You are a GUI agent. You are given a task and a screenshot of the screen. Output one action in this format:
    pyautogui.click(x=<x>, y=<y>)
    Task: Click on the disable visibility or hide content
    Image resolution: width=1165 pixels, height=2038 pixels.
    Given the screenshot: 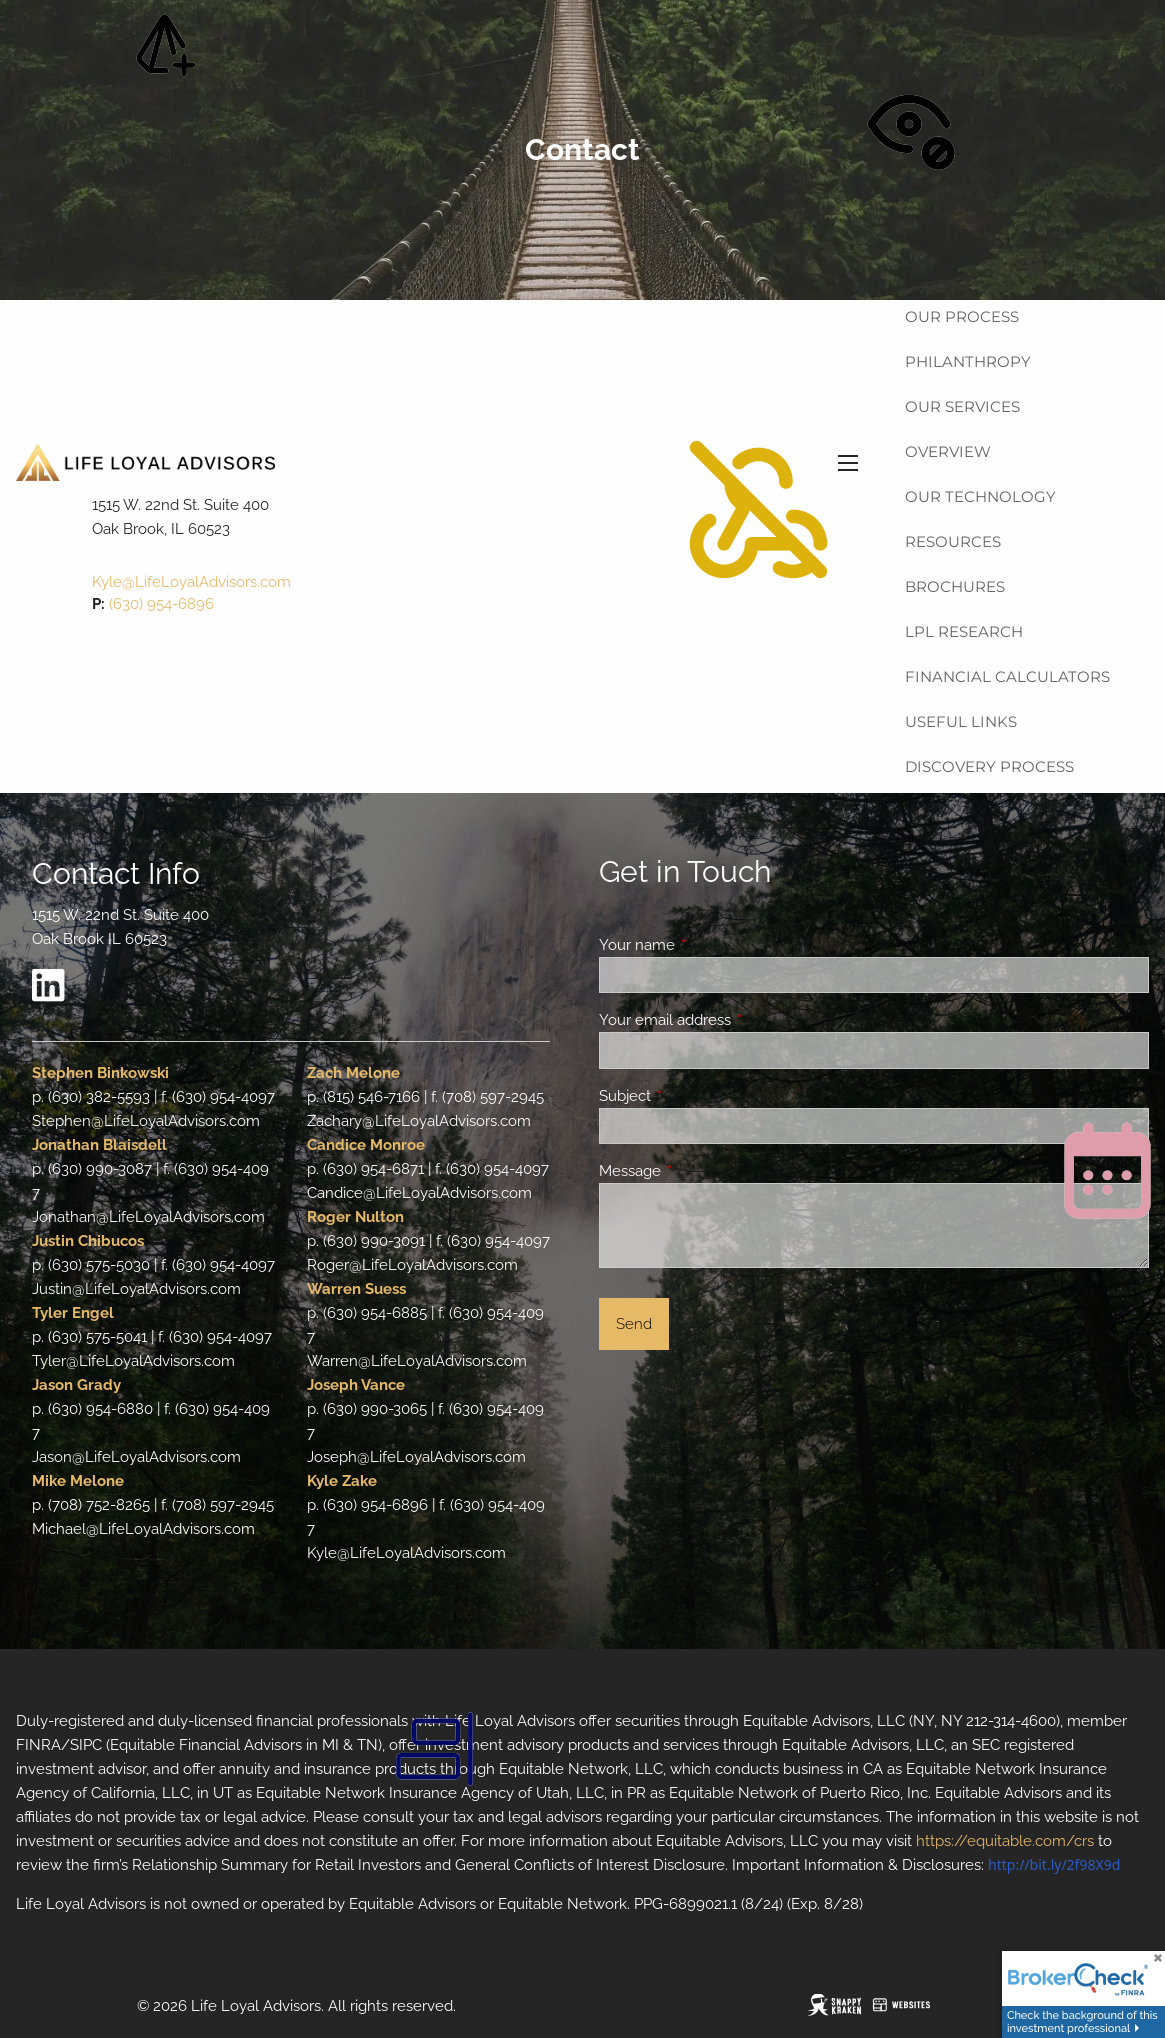 What is the action you would take?
    pyautogui.click(x=909, y=124)
    